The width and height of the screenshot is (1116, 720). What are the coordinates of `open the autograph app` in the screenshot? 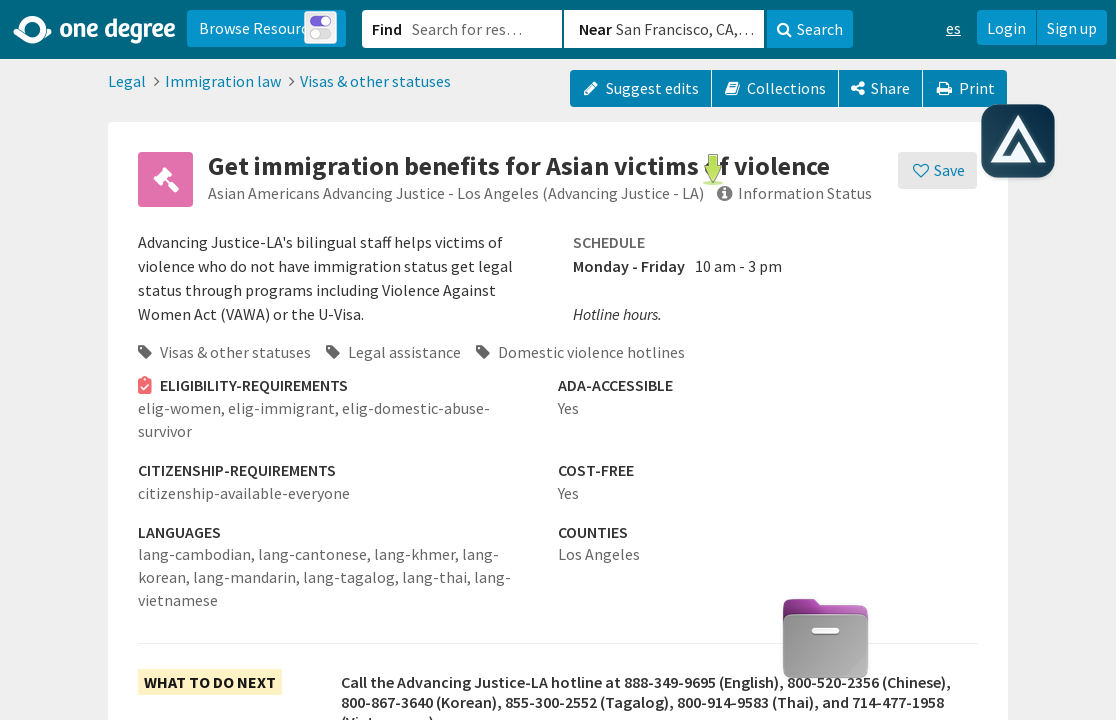 It's located at (1018, 141).